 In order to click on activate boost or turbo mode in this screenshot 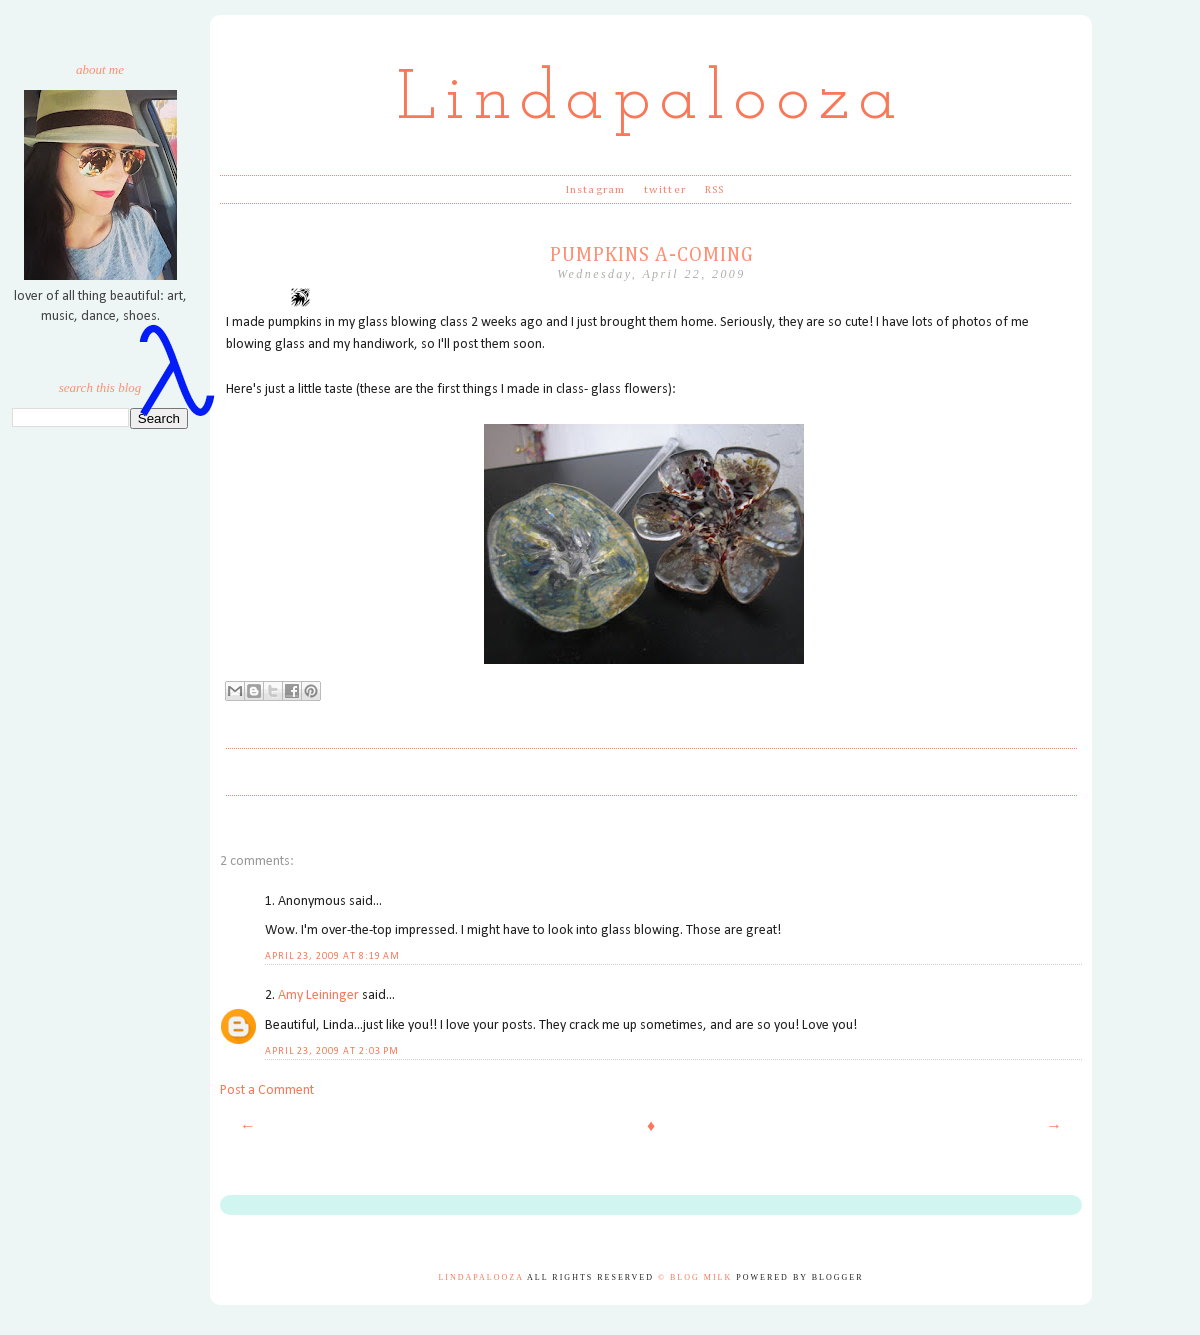, I will do `click(300, 297)`.